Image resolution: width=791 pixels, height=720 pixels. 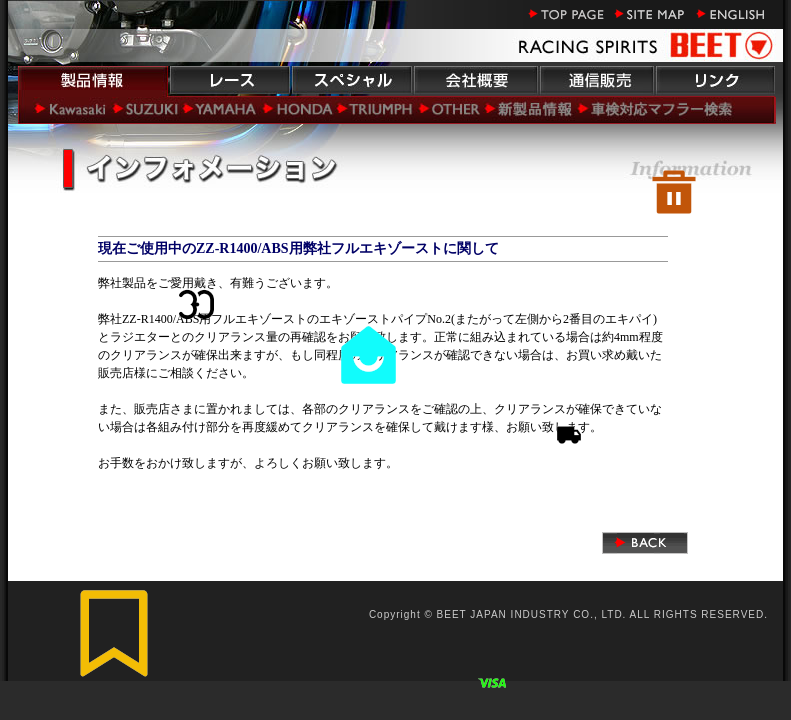 What do you see at coordinates (674, 192) in the screenshot?
I see `delete selected item` at bounding box center [674, 192].